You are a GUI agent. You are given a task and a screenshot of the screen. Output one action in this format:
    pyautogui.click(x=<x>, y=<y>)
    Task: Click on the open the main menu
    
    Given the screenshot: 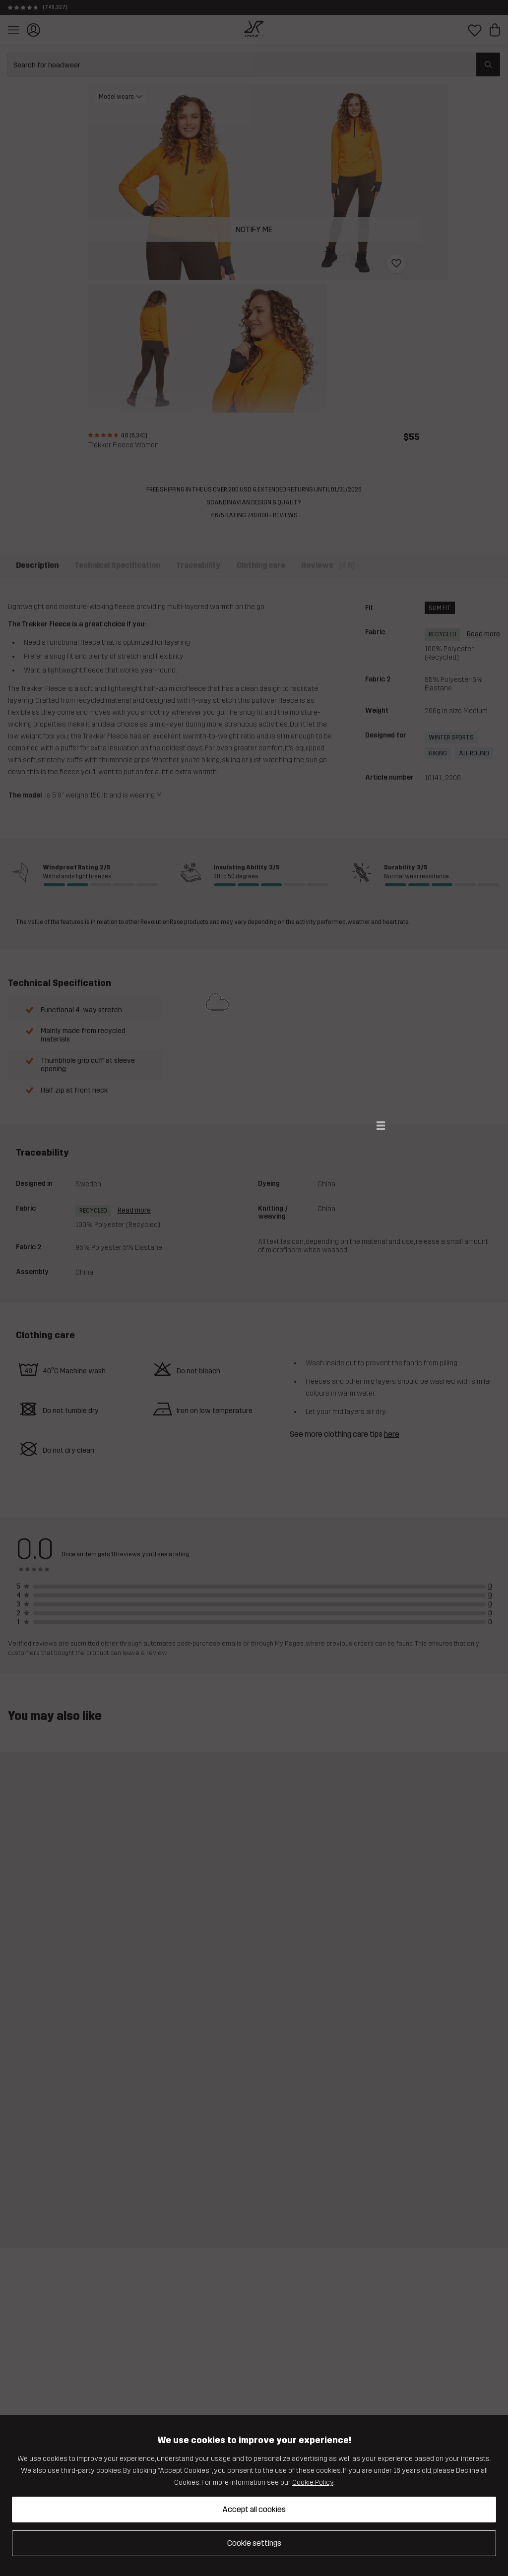 What is the action you would take?
    pyautogui.click(x=381, y=1125)
    